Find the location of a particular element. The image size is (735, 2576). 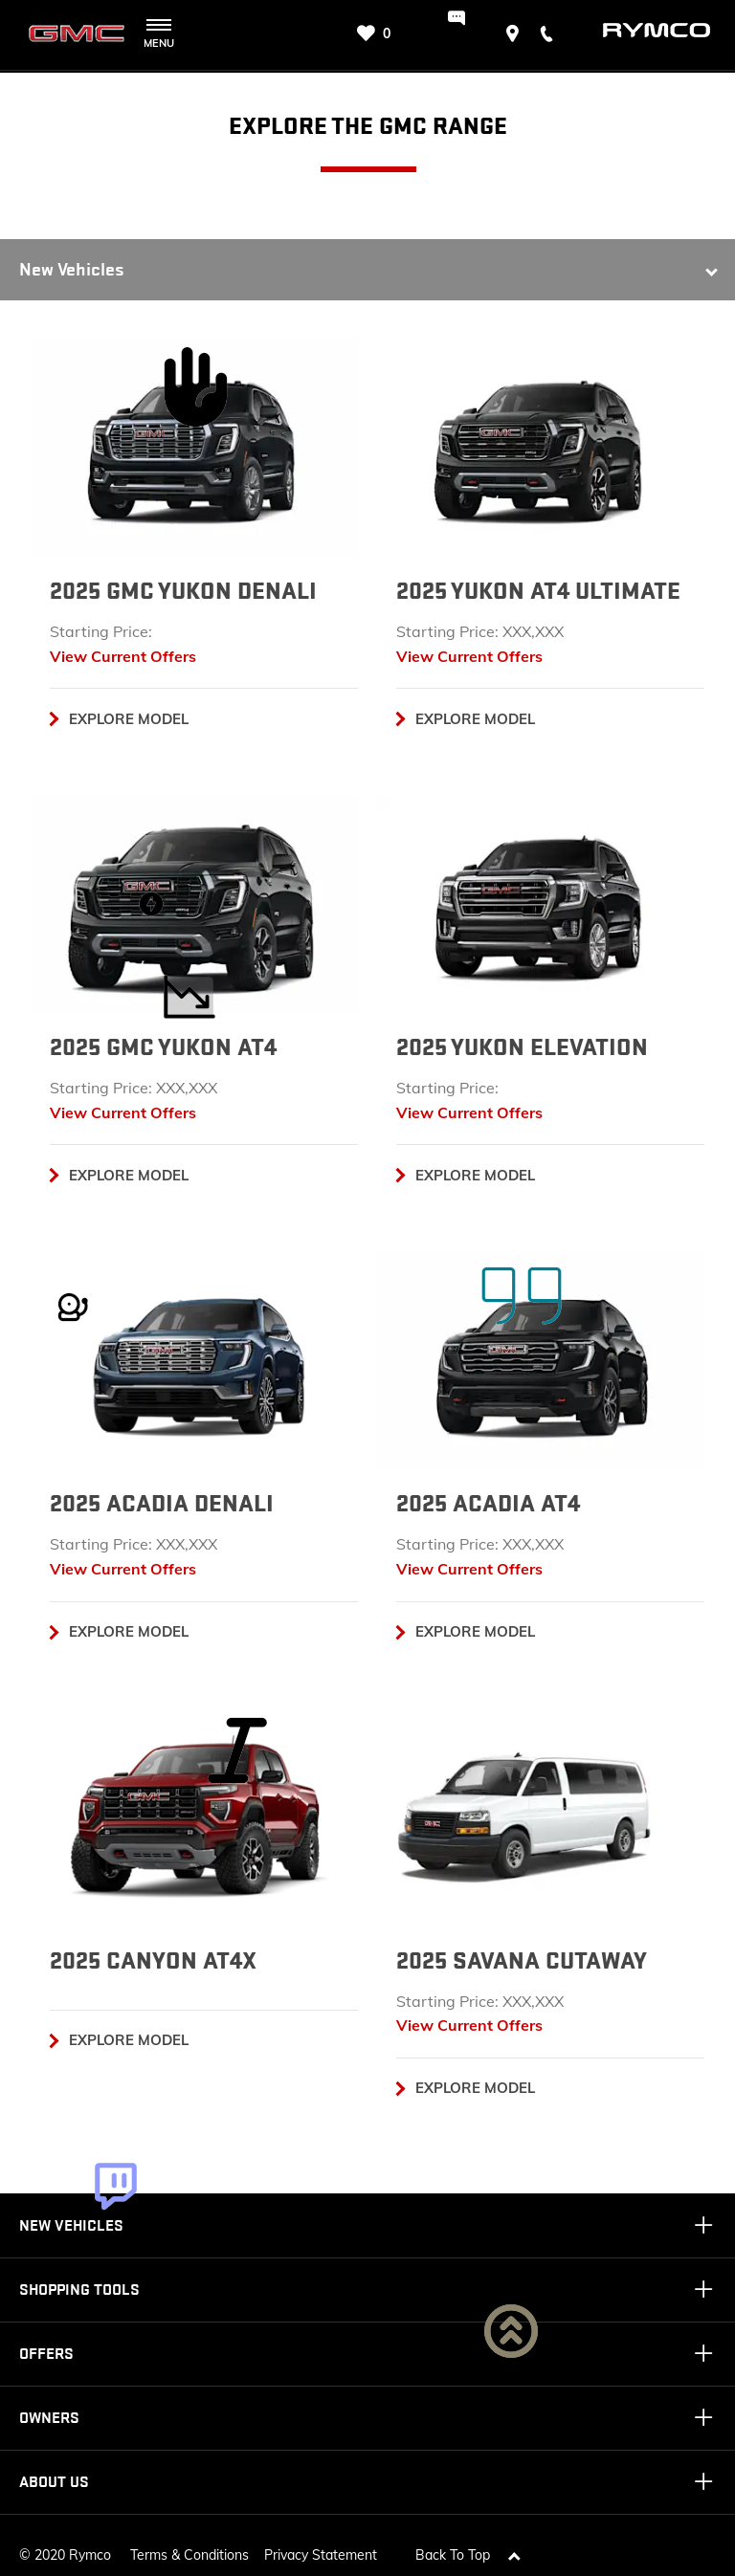

scroll to top of page is located at coordinates (511, 2331).